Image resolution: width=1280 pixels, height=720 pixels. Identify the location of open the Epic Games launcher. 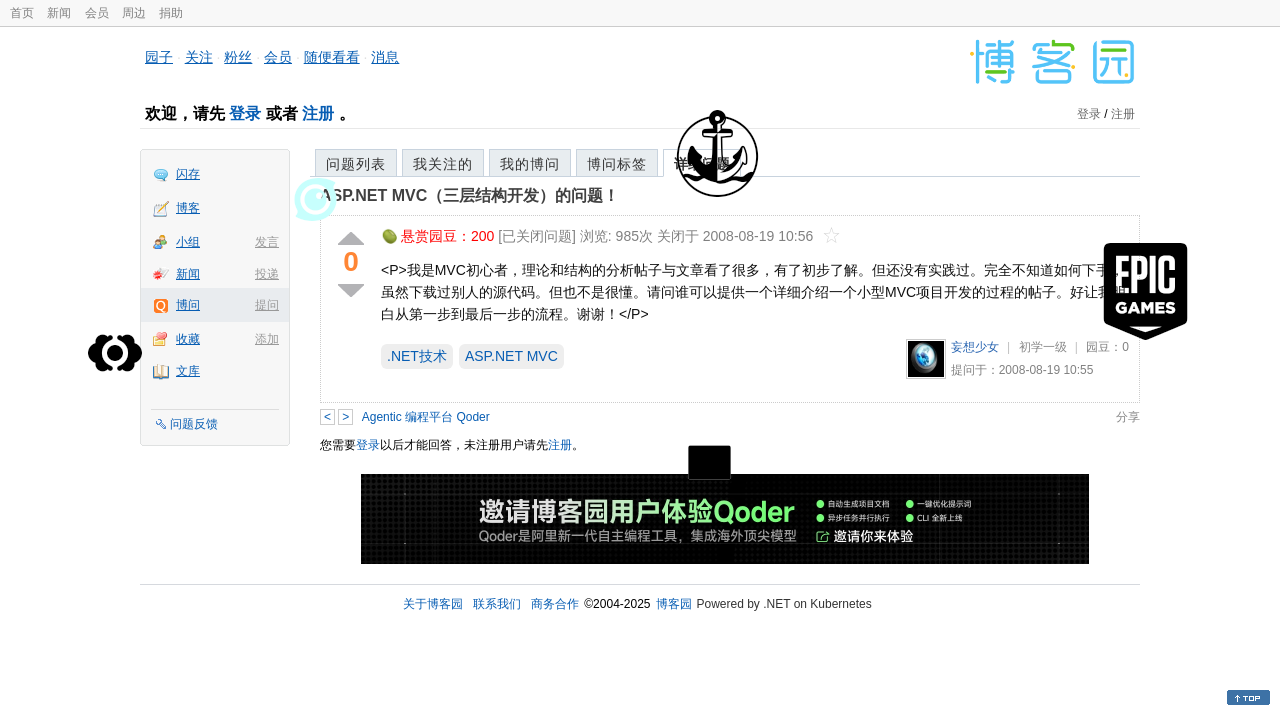
(1145, 291).